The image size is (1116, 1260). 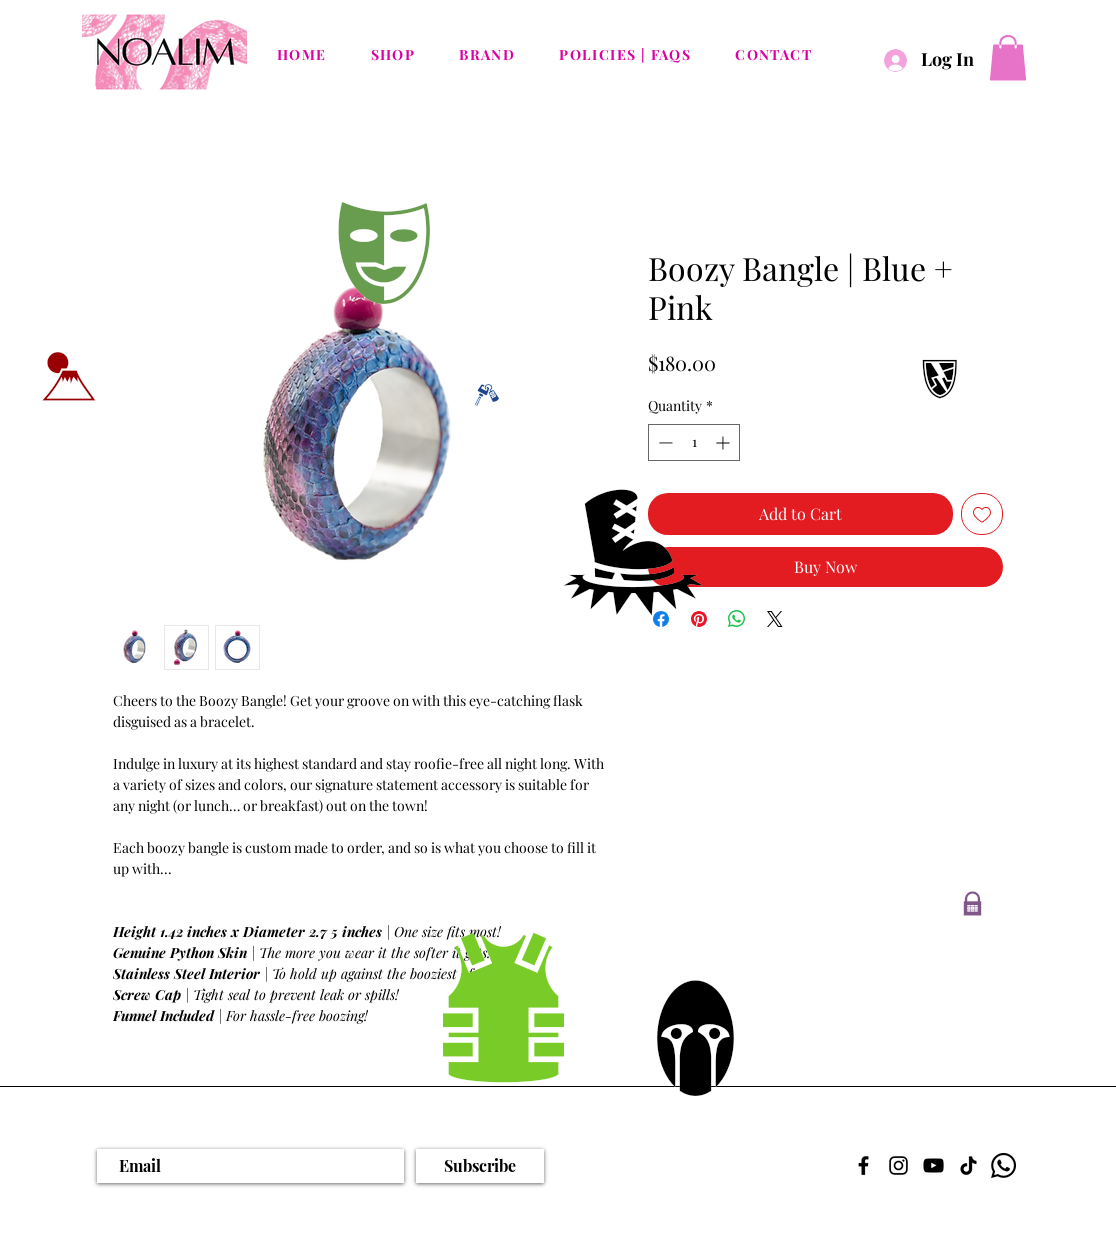 What do you see at coordinates (633, 553) in the screenshot?
I see `perform a stomp or ground attack` at bounding box center [633, 553].